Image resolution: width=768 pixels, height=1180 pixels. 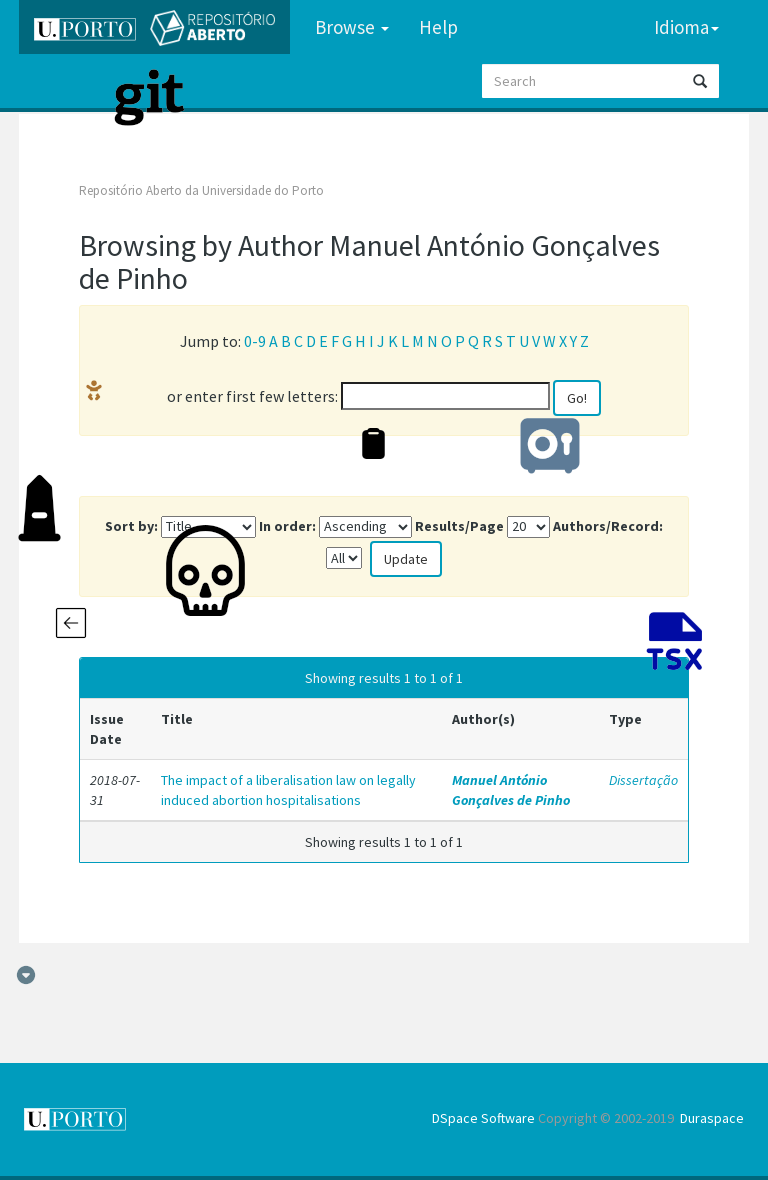 I want to click on go back to previous screen, so click(x=71, y=623).